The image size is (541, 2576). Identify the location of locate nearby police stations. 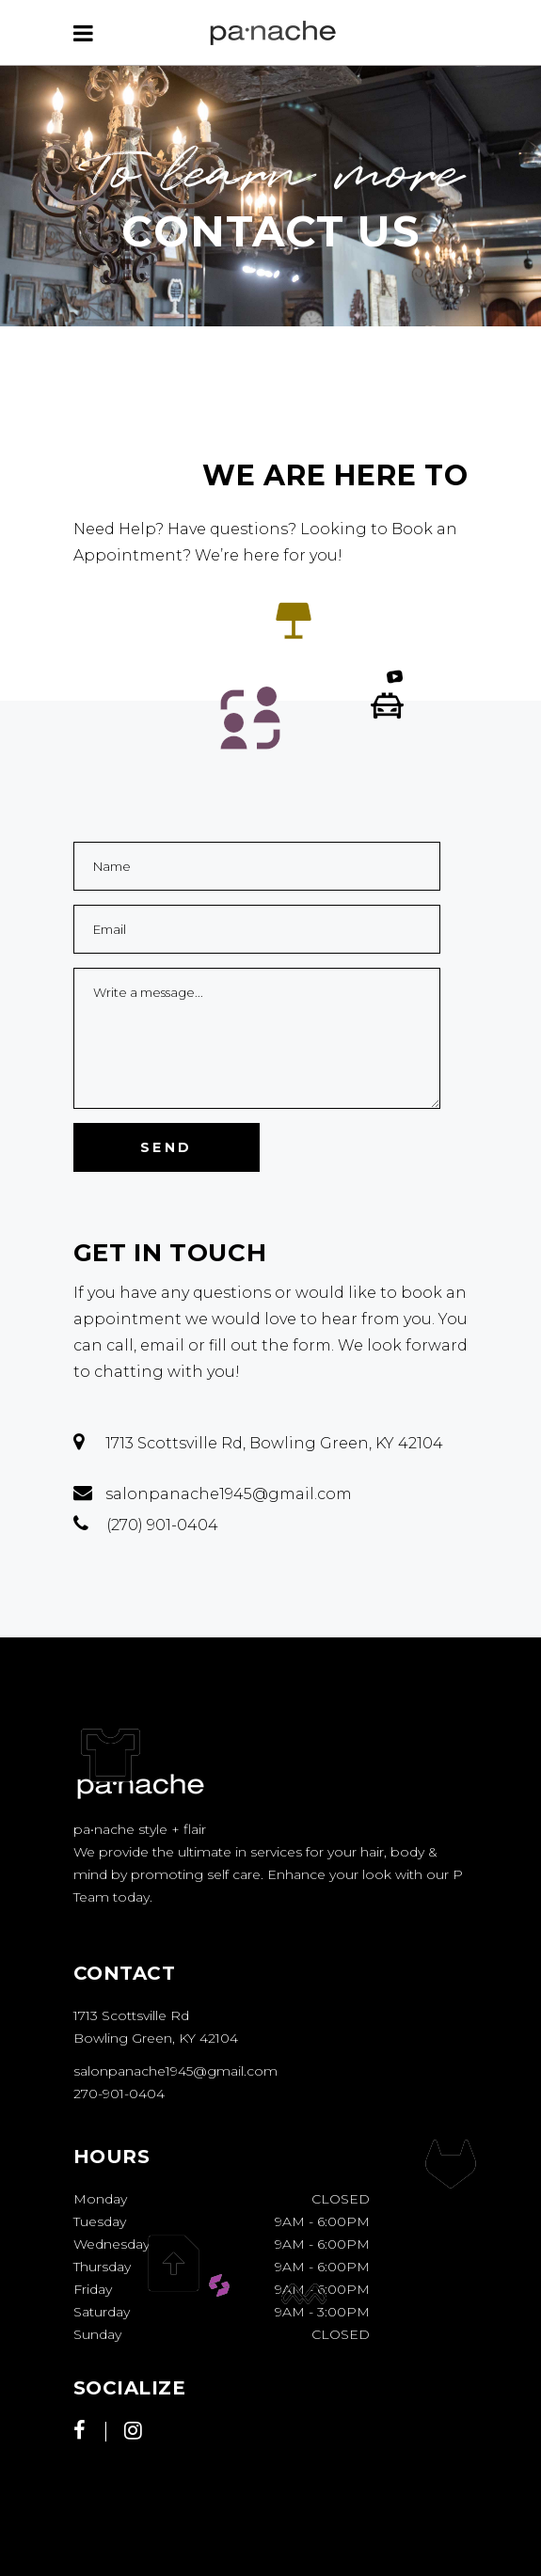
(387, 704).